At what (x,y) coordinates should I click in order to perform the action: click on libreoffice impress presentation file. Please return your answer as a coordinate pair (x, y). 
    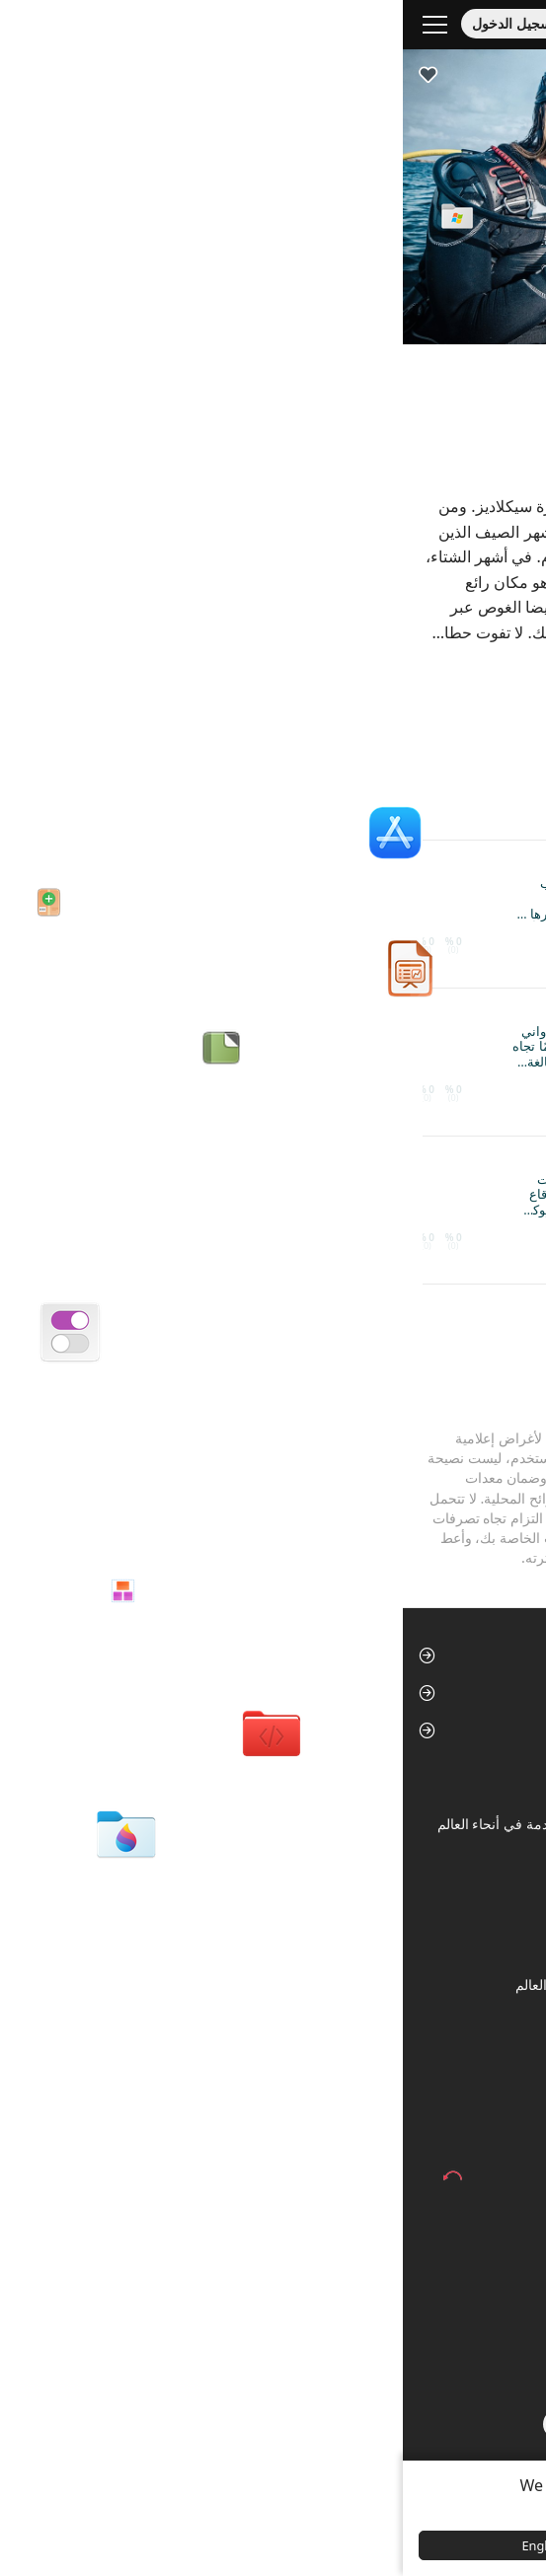
    Looking at the image, I should click on (410, 968).